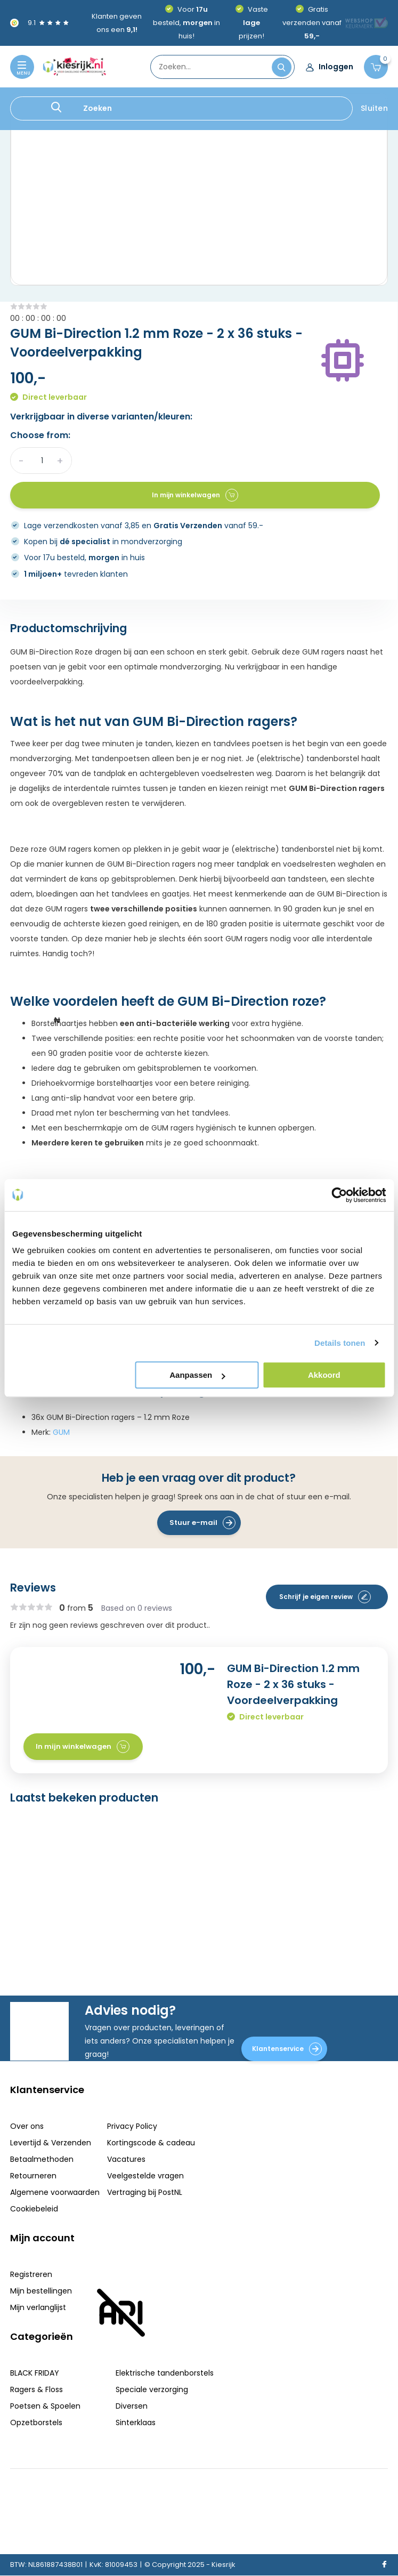  Describe the element at coordinates (343, 360) in the screenshot. I see `view system processor information` at that location.